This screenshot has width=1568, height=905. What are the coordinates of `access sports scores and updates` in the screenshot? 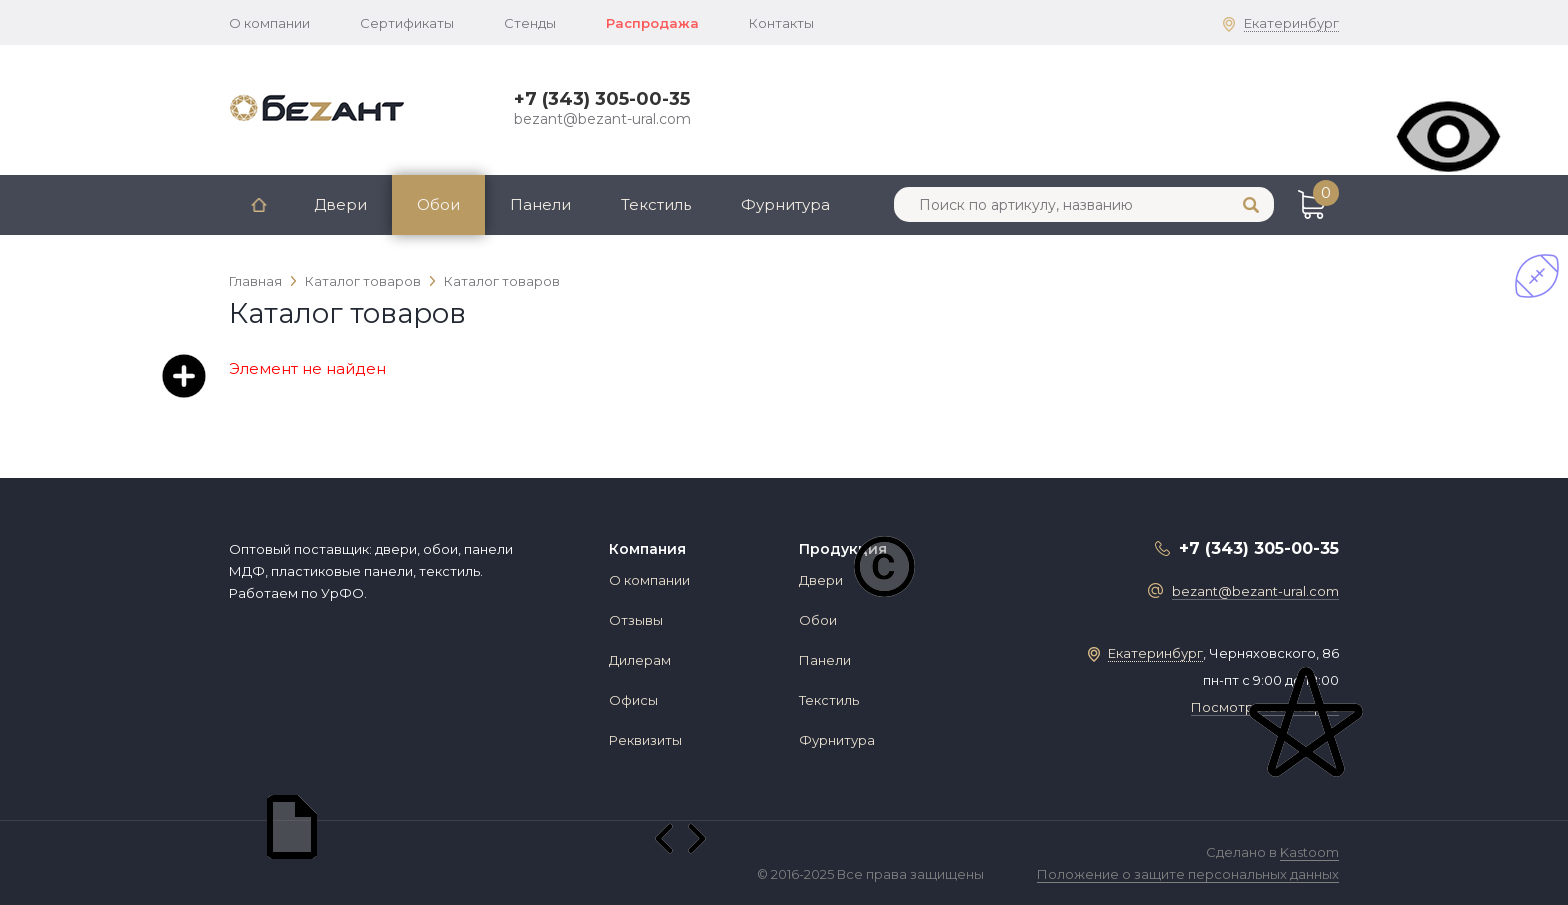 It's located at (1537, 276).